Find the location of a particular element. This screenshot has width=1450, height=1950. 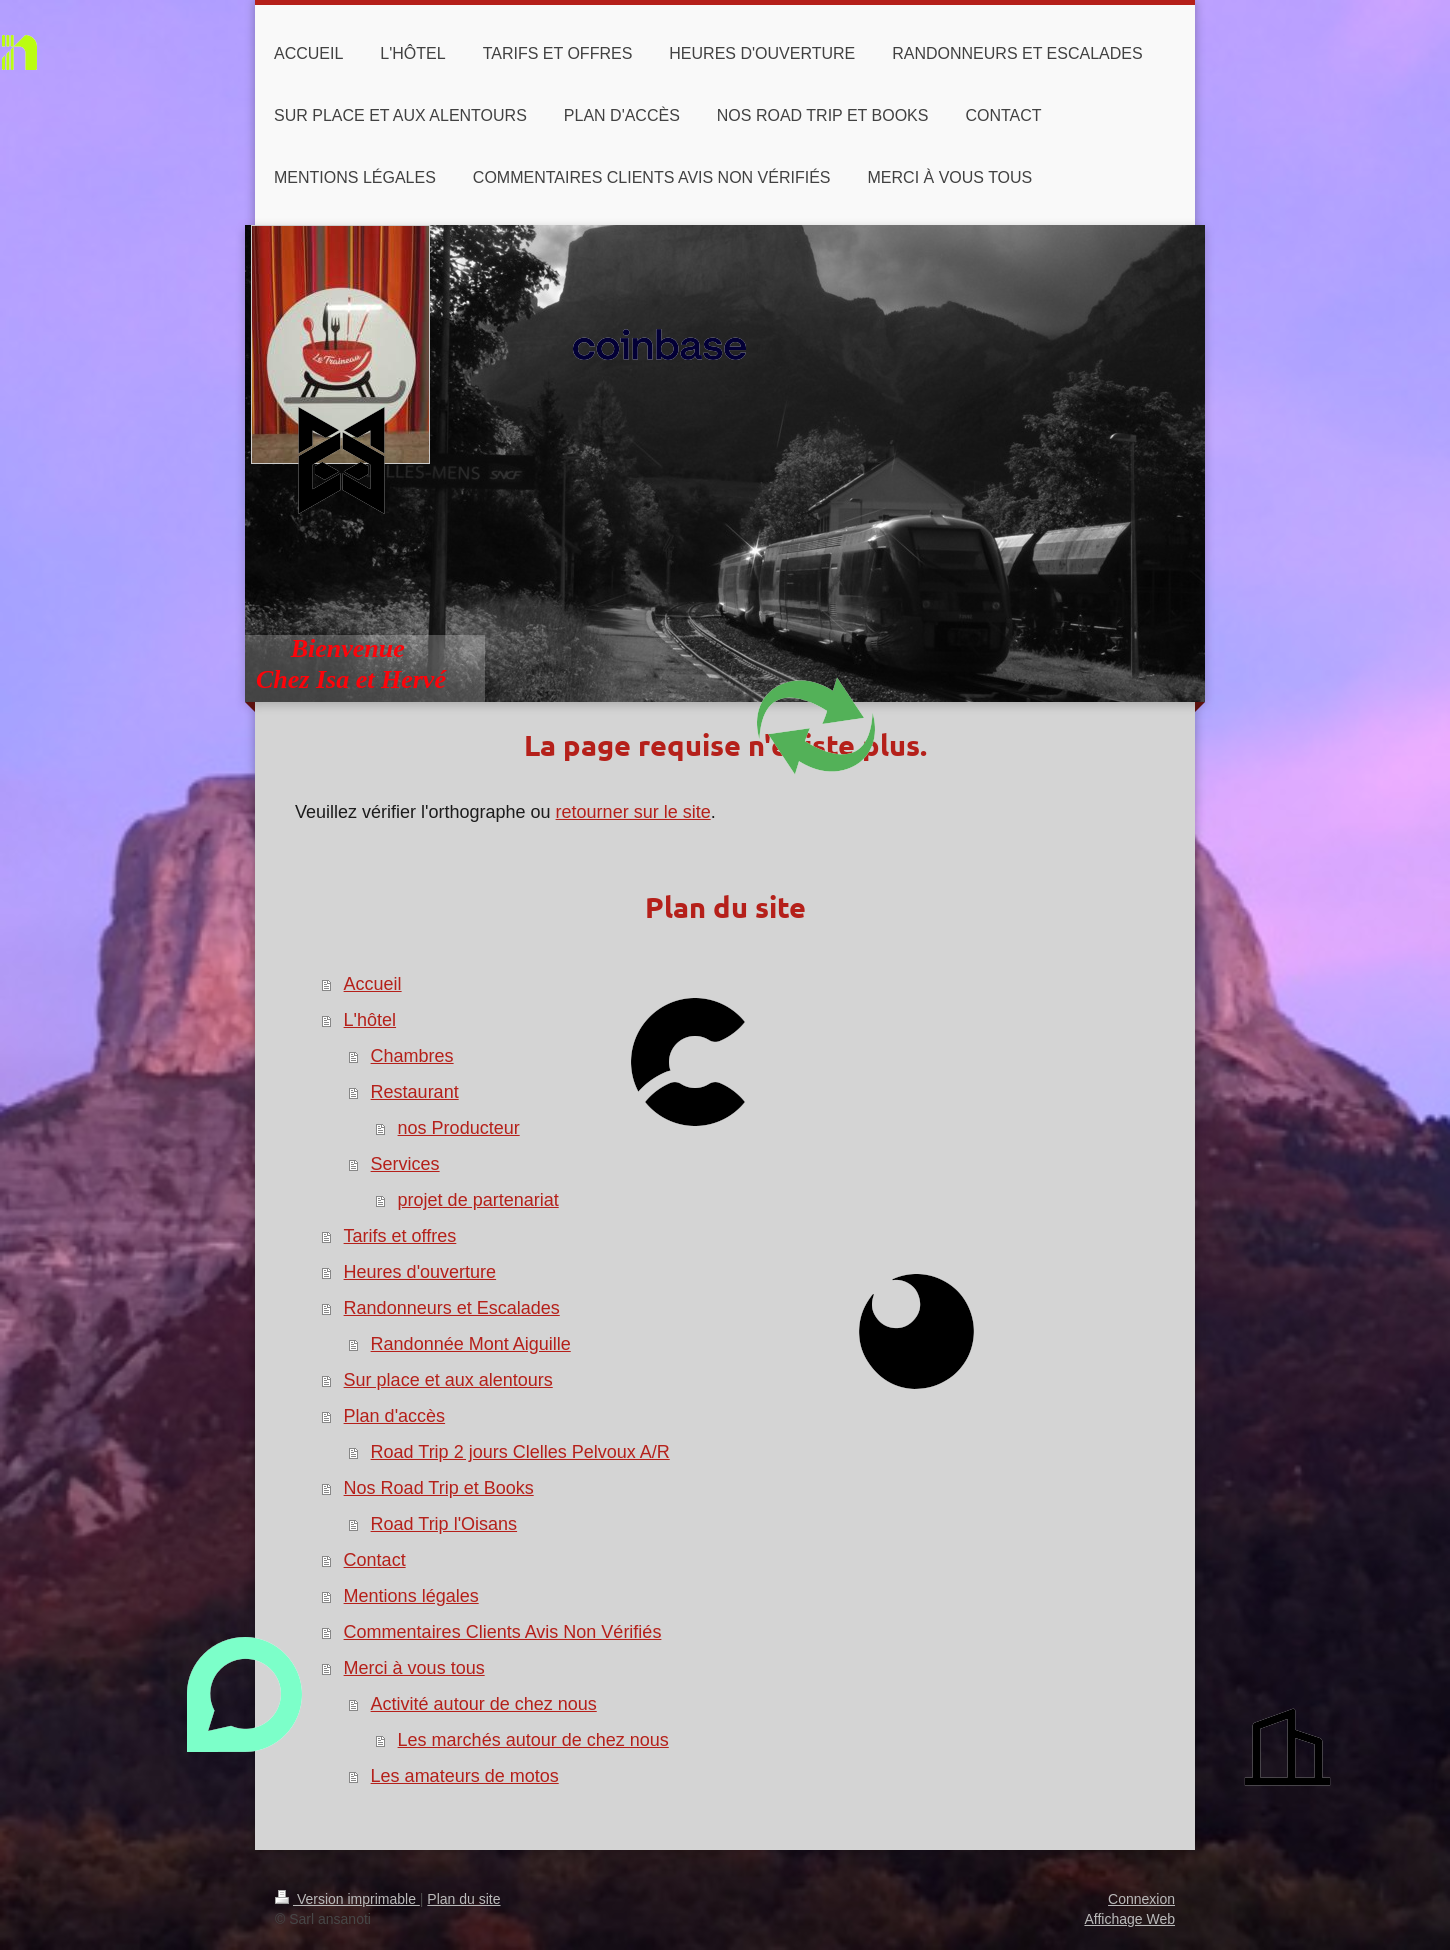

infracost cloud cost estimation tool logo is located at coordinates (19, 52).